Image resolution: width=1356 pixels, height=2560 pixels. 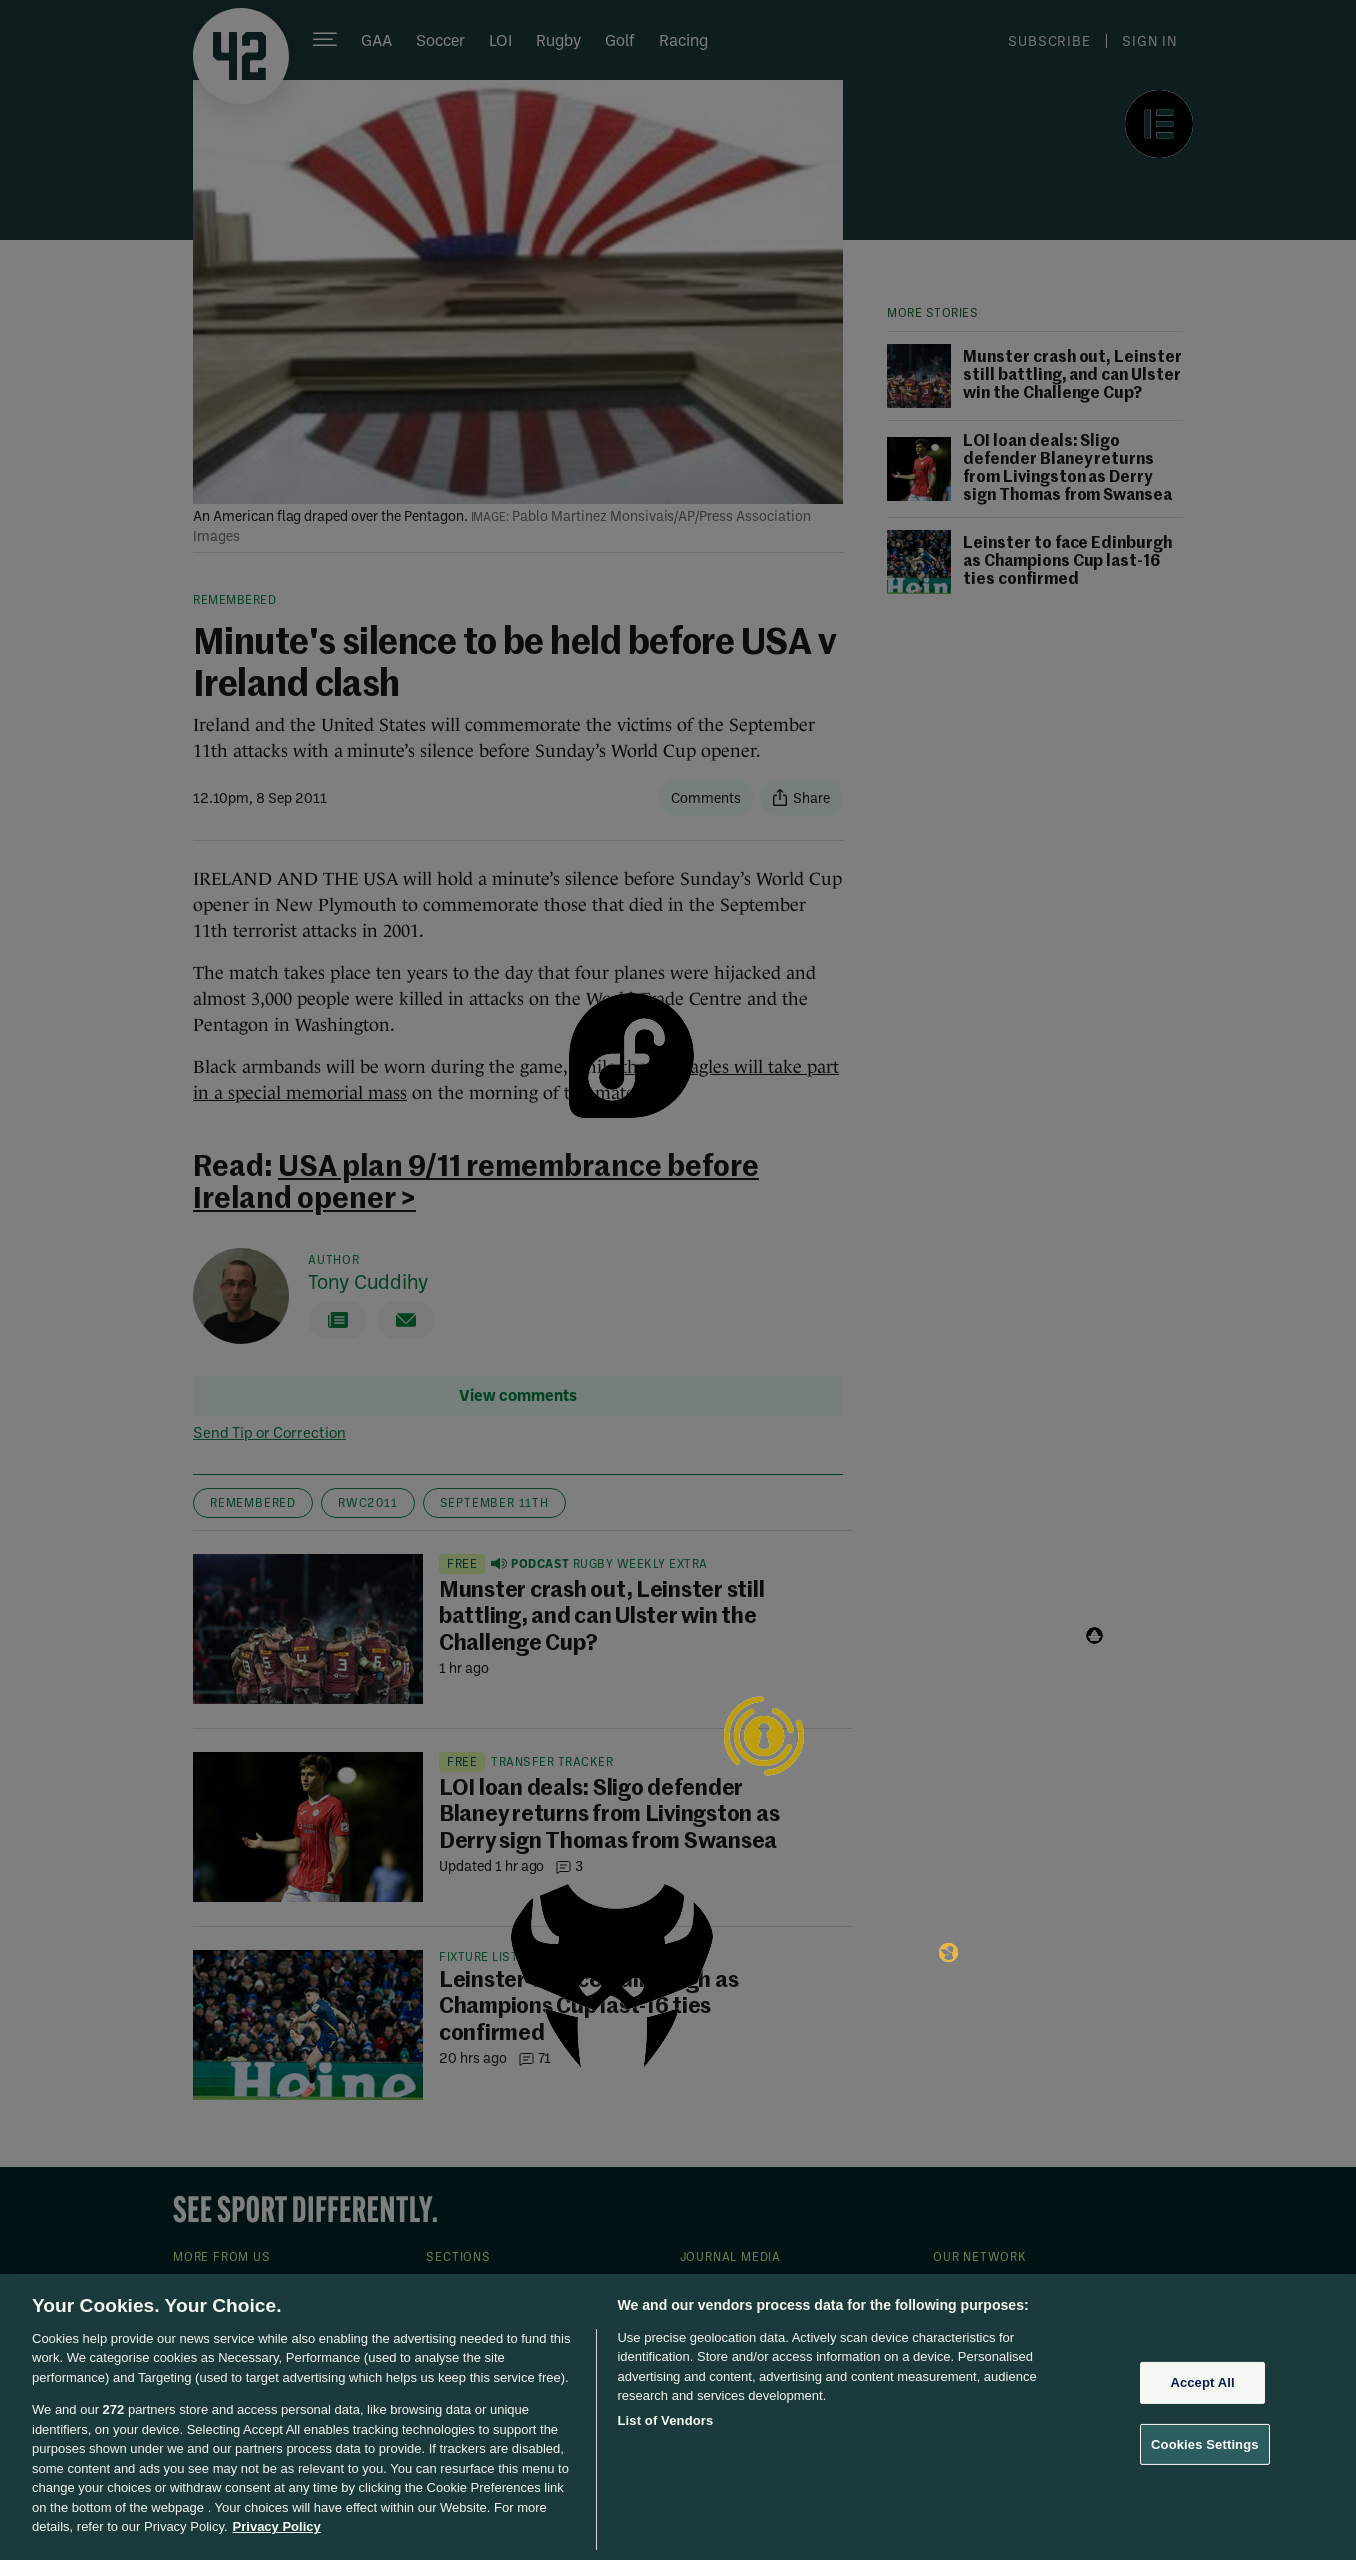 I want to click on navigate to MentorCruise platform, so click(x=1094, y=1635).